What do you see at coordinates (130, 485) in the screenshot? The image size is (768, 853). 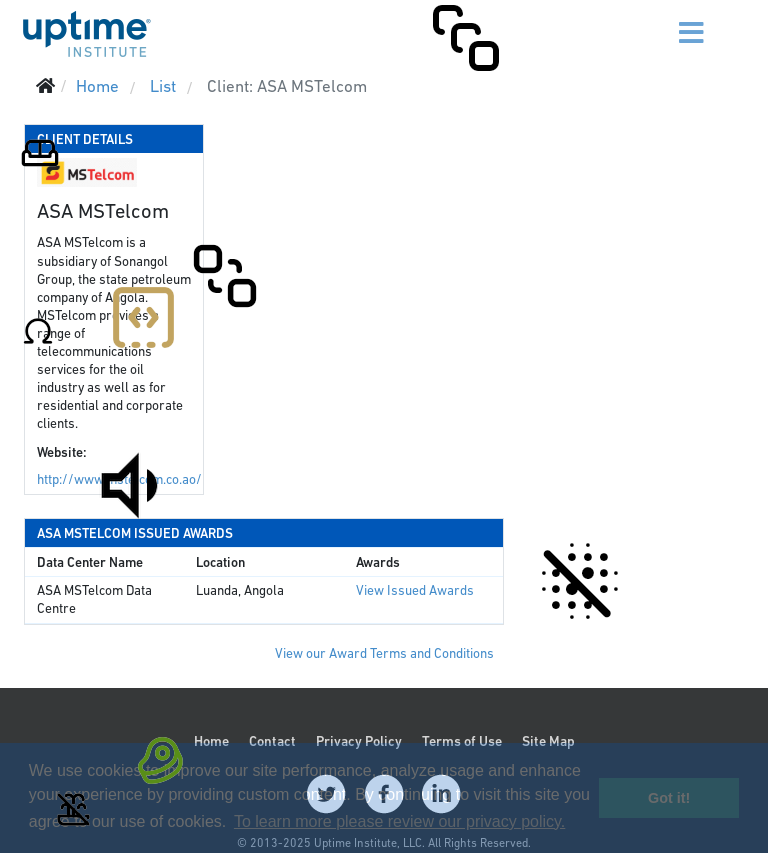 I see `decrease audio volume` at bounding box center [130, 485].